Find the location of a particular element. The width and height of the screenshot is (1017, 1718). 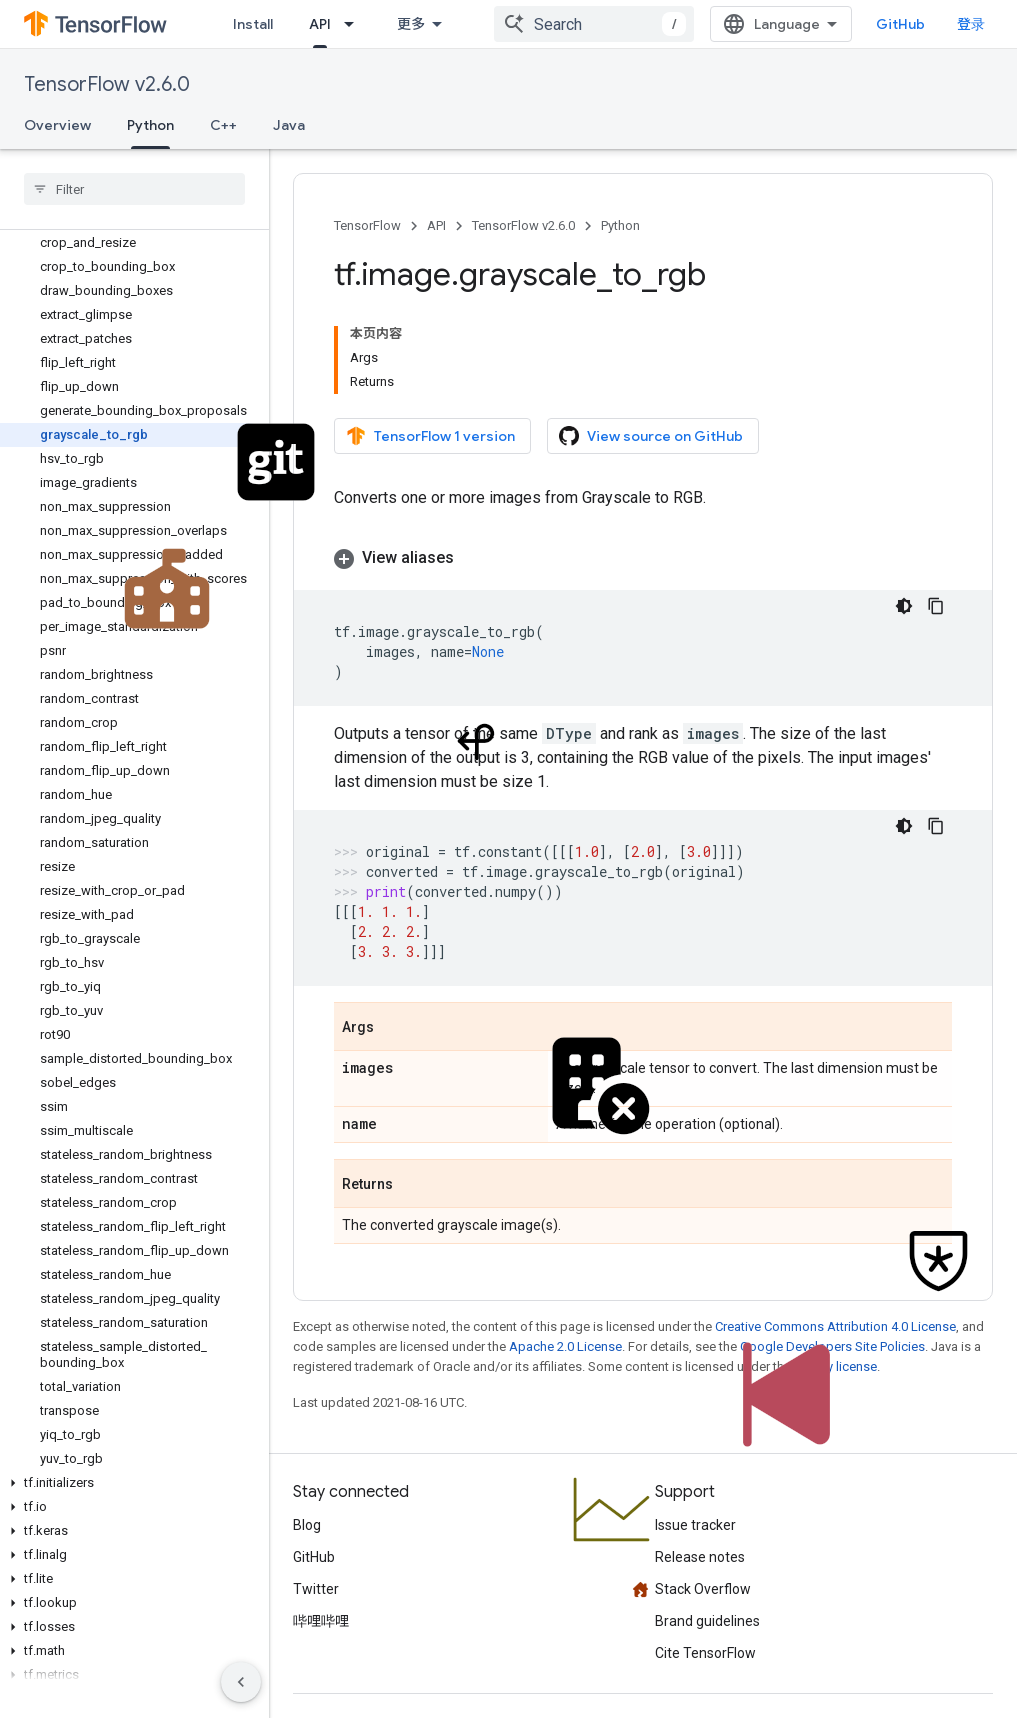

report property damage is located at coordinates (640, 1589).